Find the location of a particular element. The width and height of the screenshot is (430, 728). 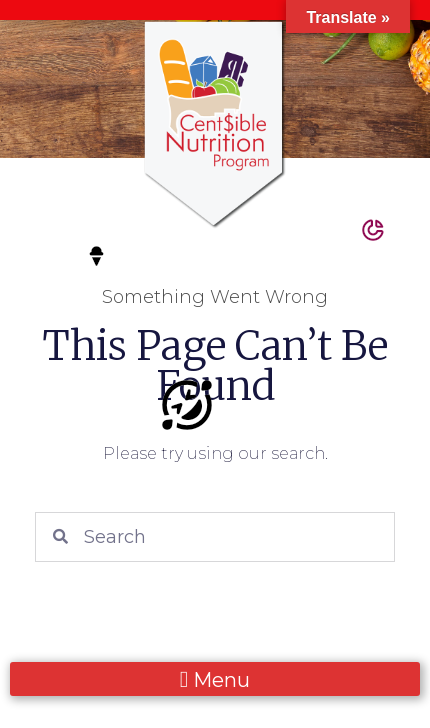

react with laughing emoji is located at coordinates (187, 405).